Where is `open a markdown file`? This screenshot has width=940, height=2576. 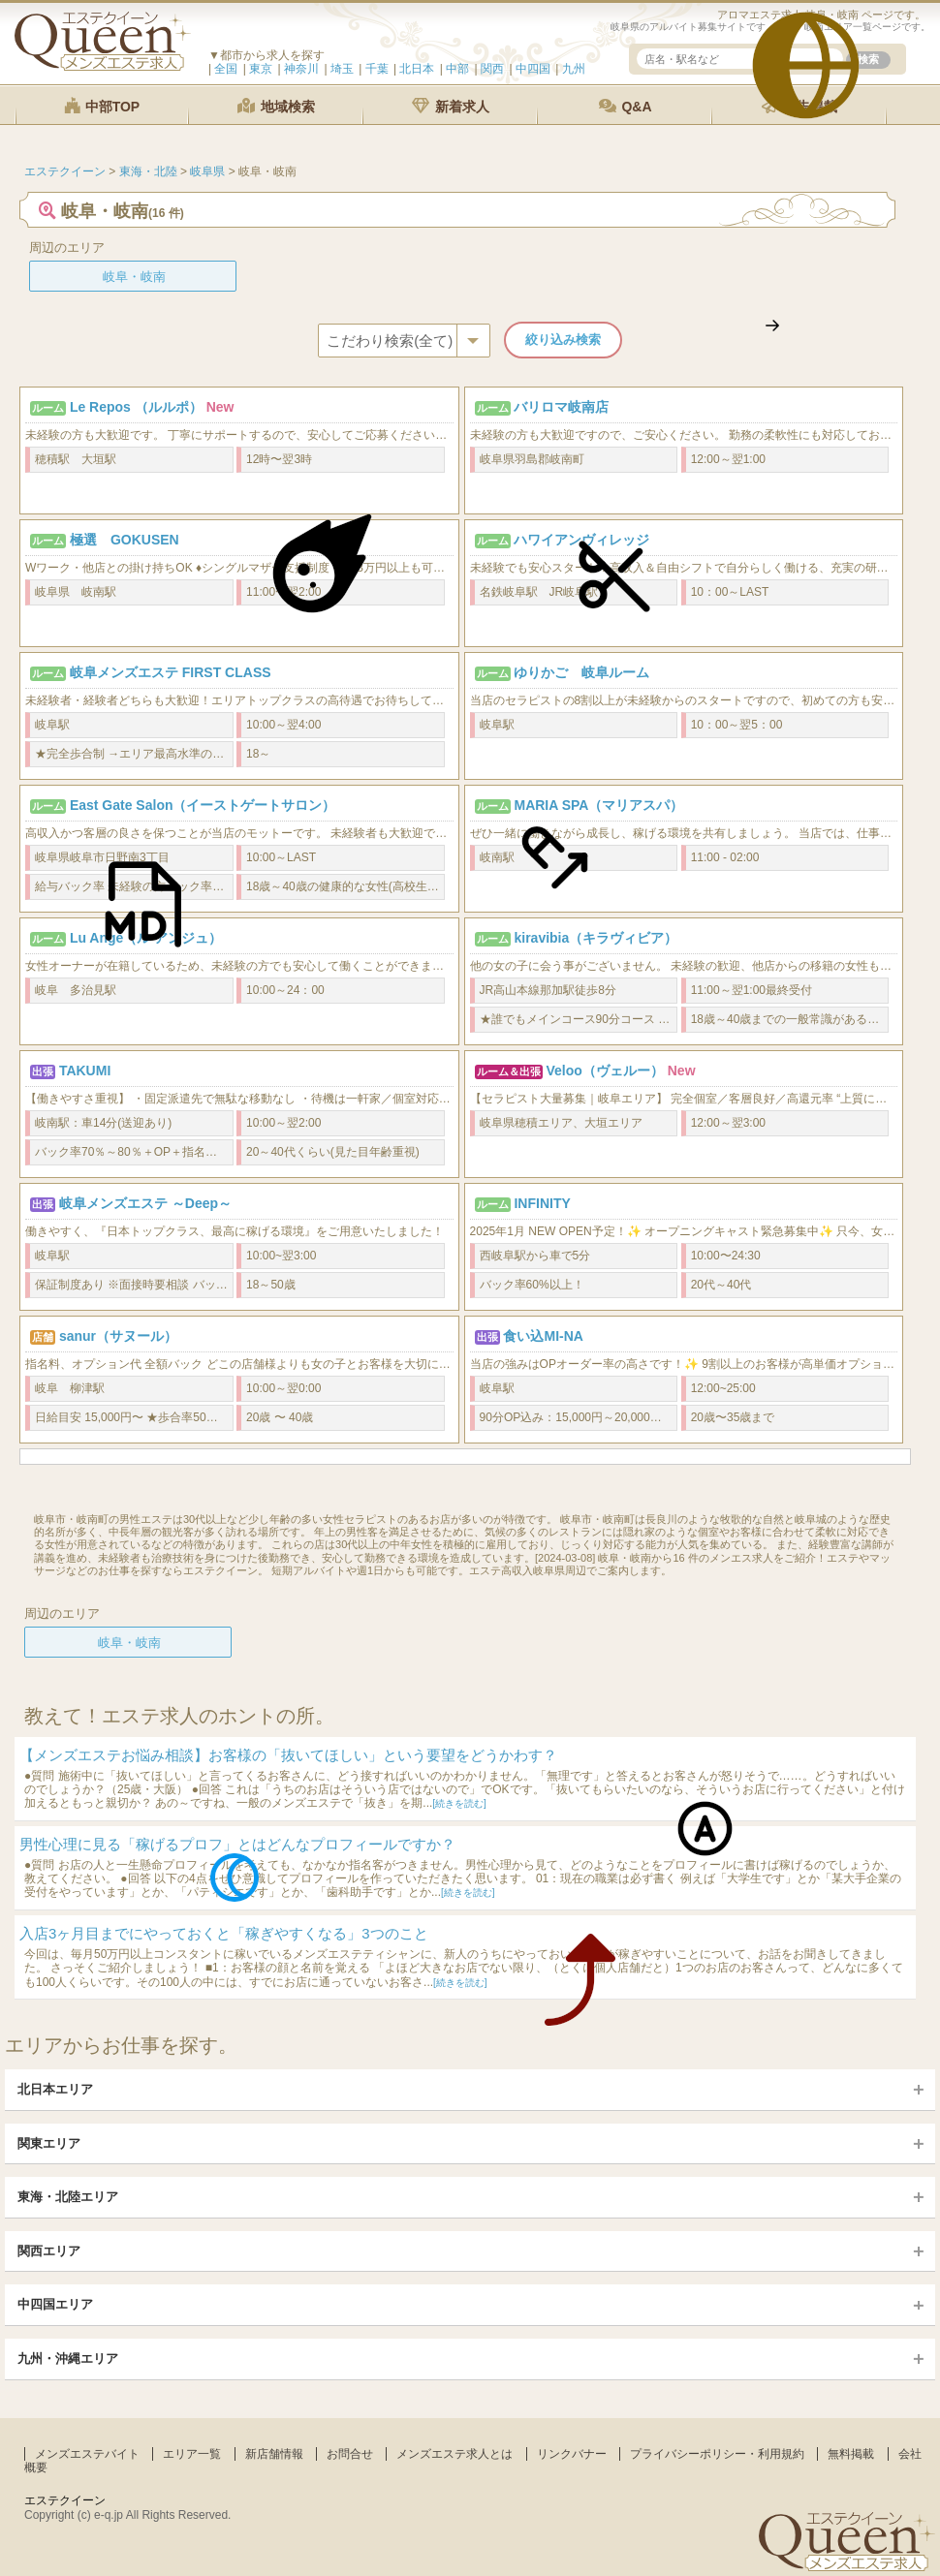
open a markdown file is located at coordinates (144, 904).